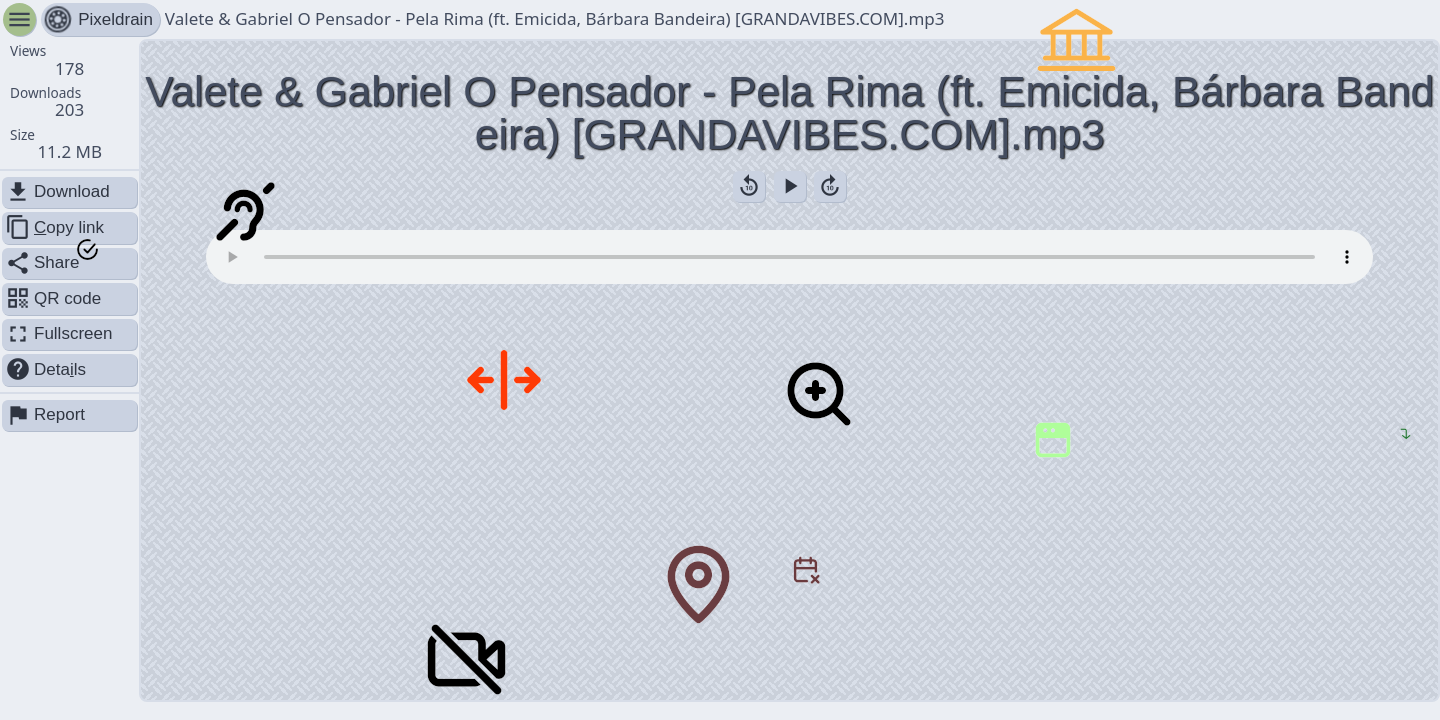 Image resolution: width=1440 pixels, height=720 pixels. I want to click on access banking or financial services, so click(1076, 42).